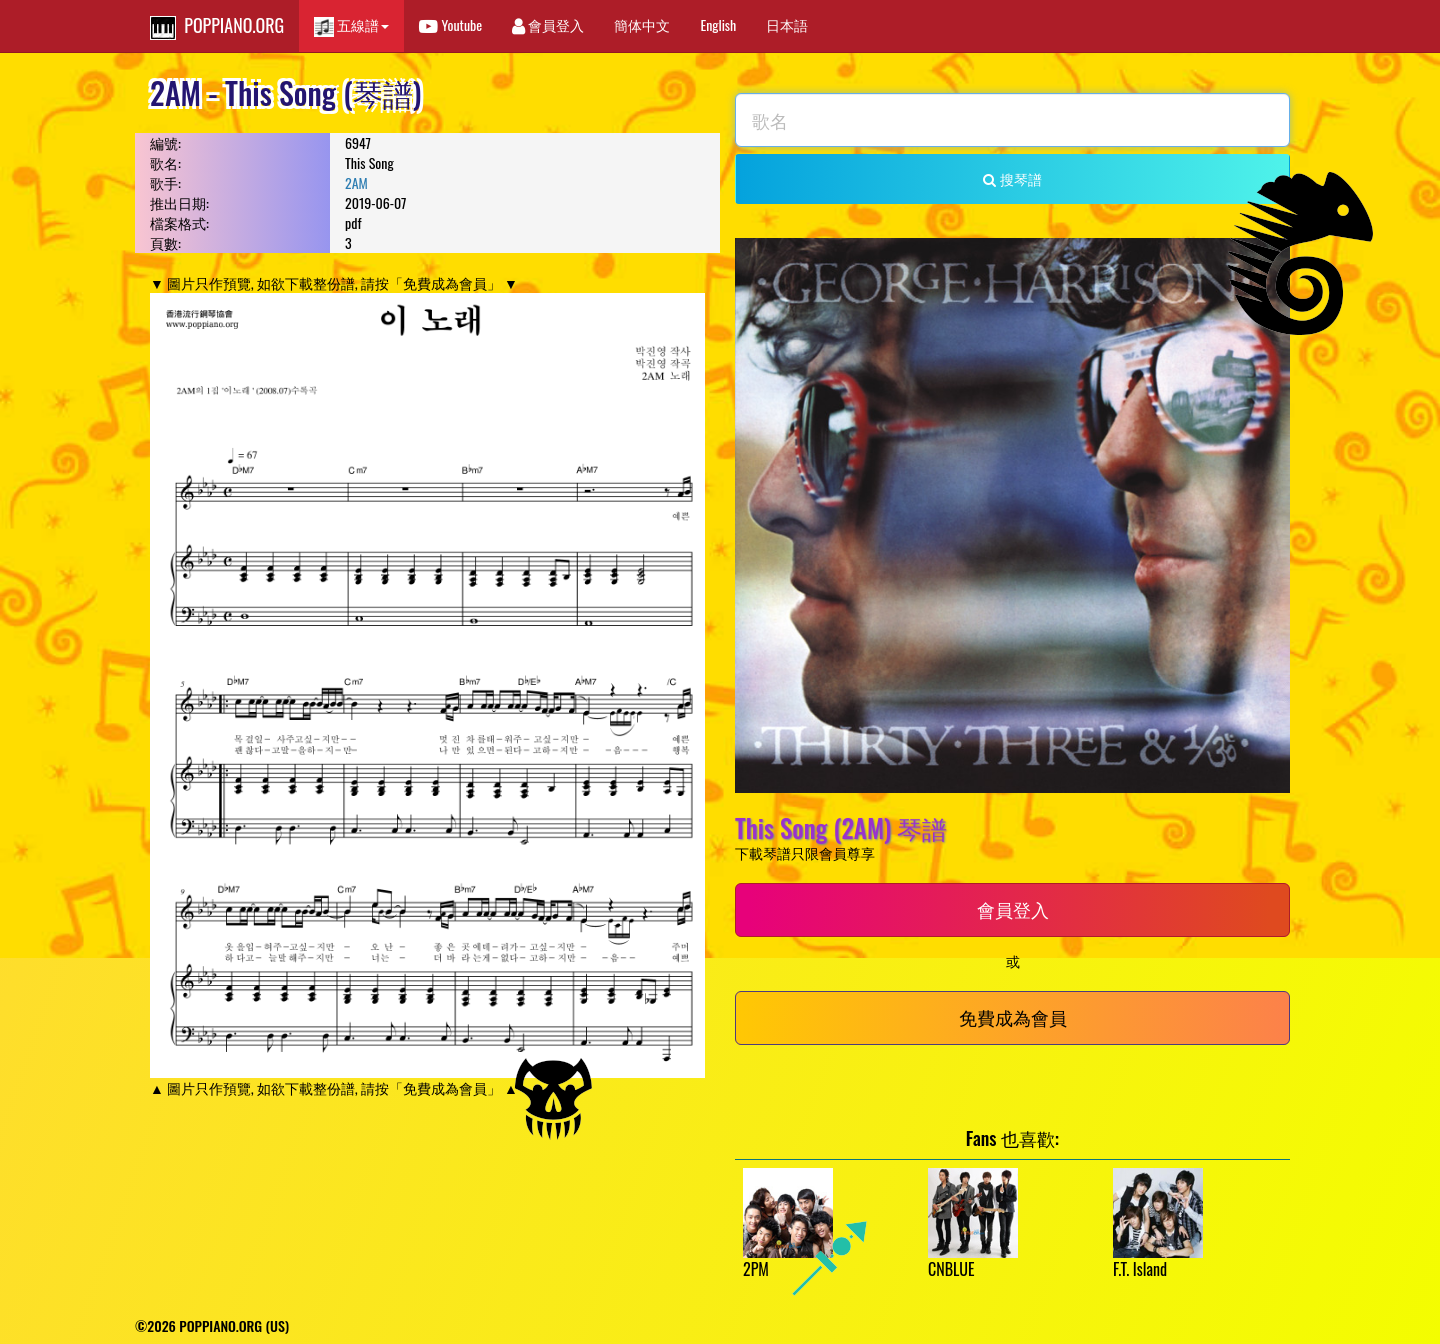 This screenshot has width=1440, height=1344. I want to click on indicates a monster or enemy character, so click(552, 1096).